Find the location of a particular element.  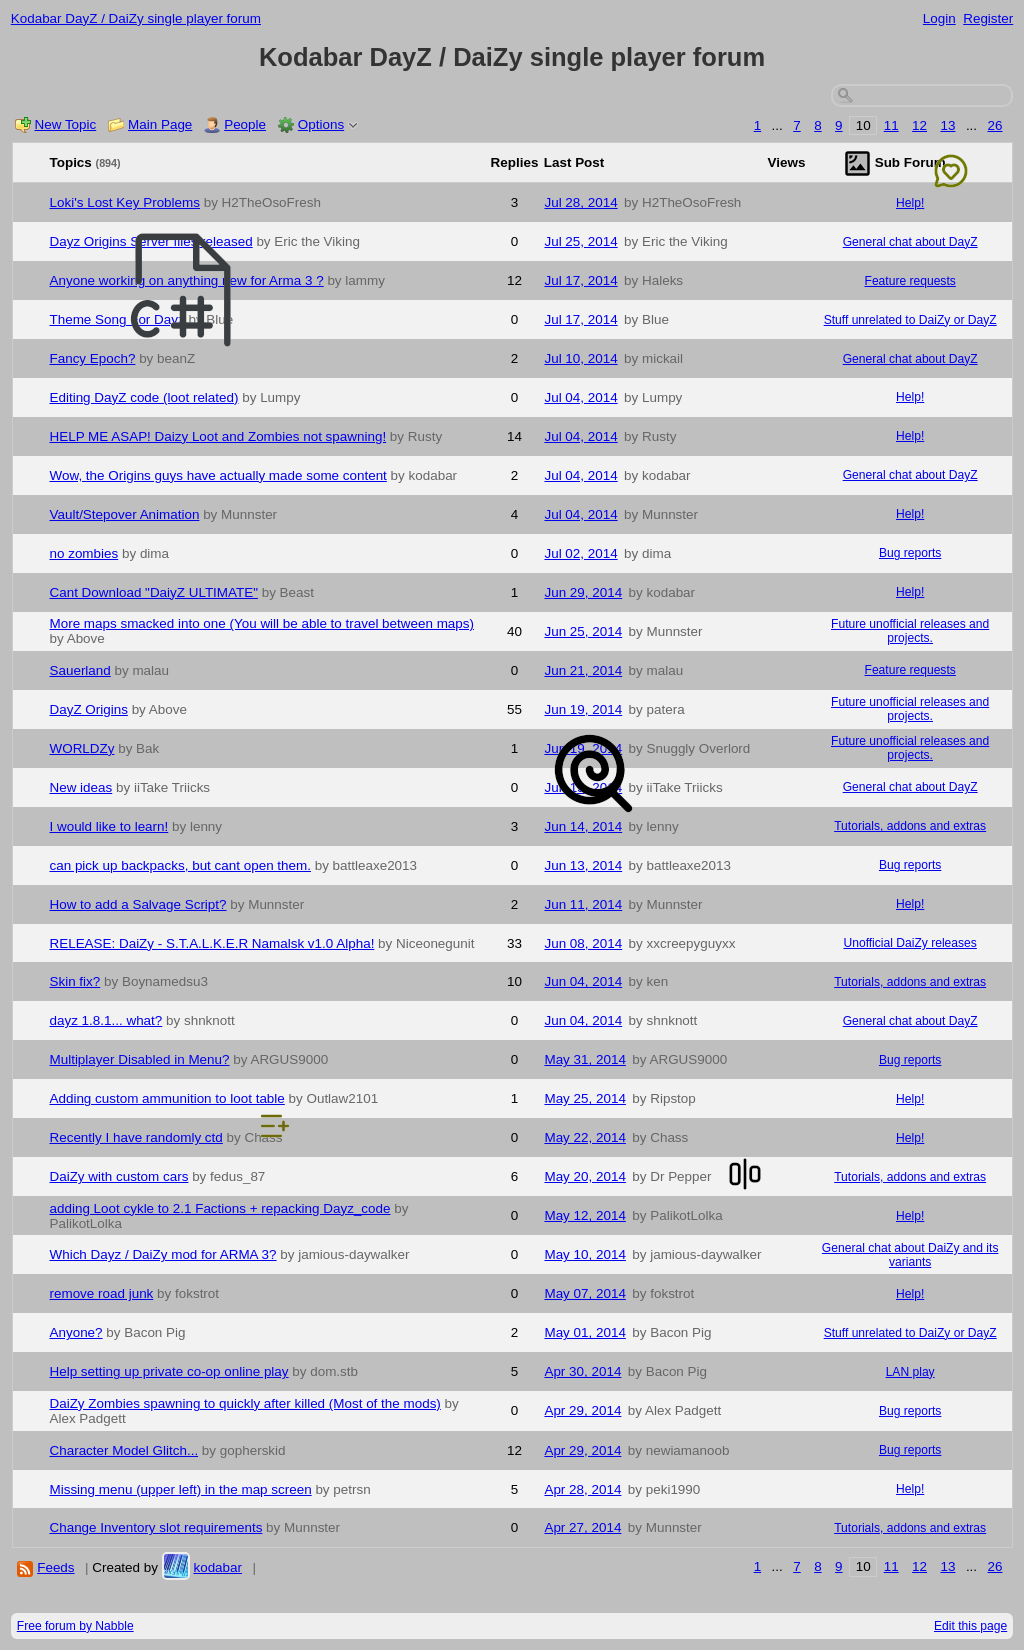

add a new item to the list is located at coordinates (275, 1126).